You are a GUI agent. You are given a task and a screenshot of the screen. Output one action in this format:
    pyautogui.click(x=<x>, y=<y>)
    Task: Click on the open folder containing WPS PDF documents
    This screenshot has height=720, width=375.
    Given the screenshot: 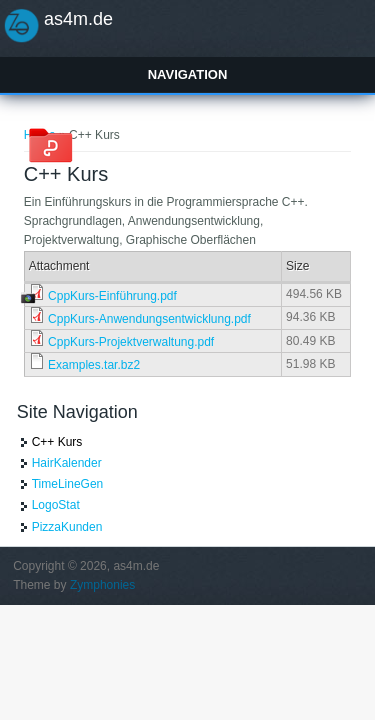 What is the action you would take?
    pyautogui.click(x=50, y=146)
    